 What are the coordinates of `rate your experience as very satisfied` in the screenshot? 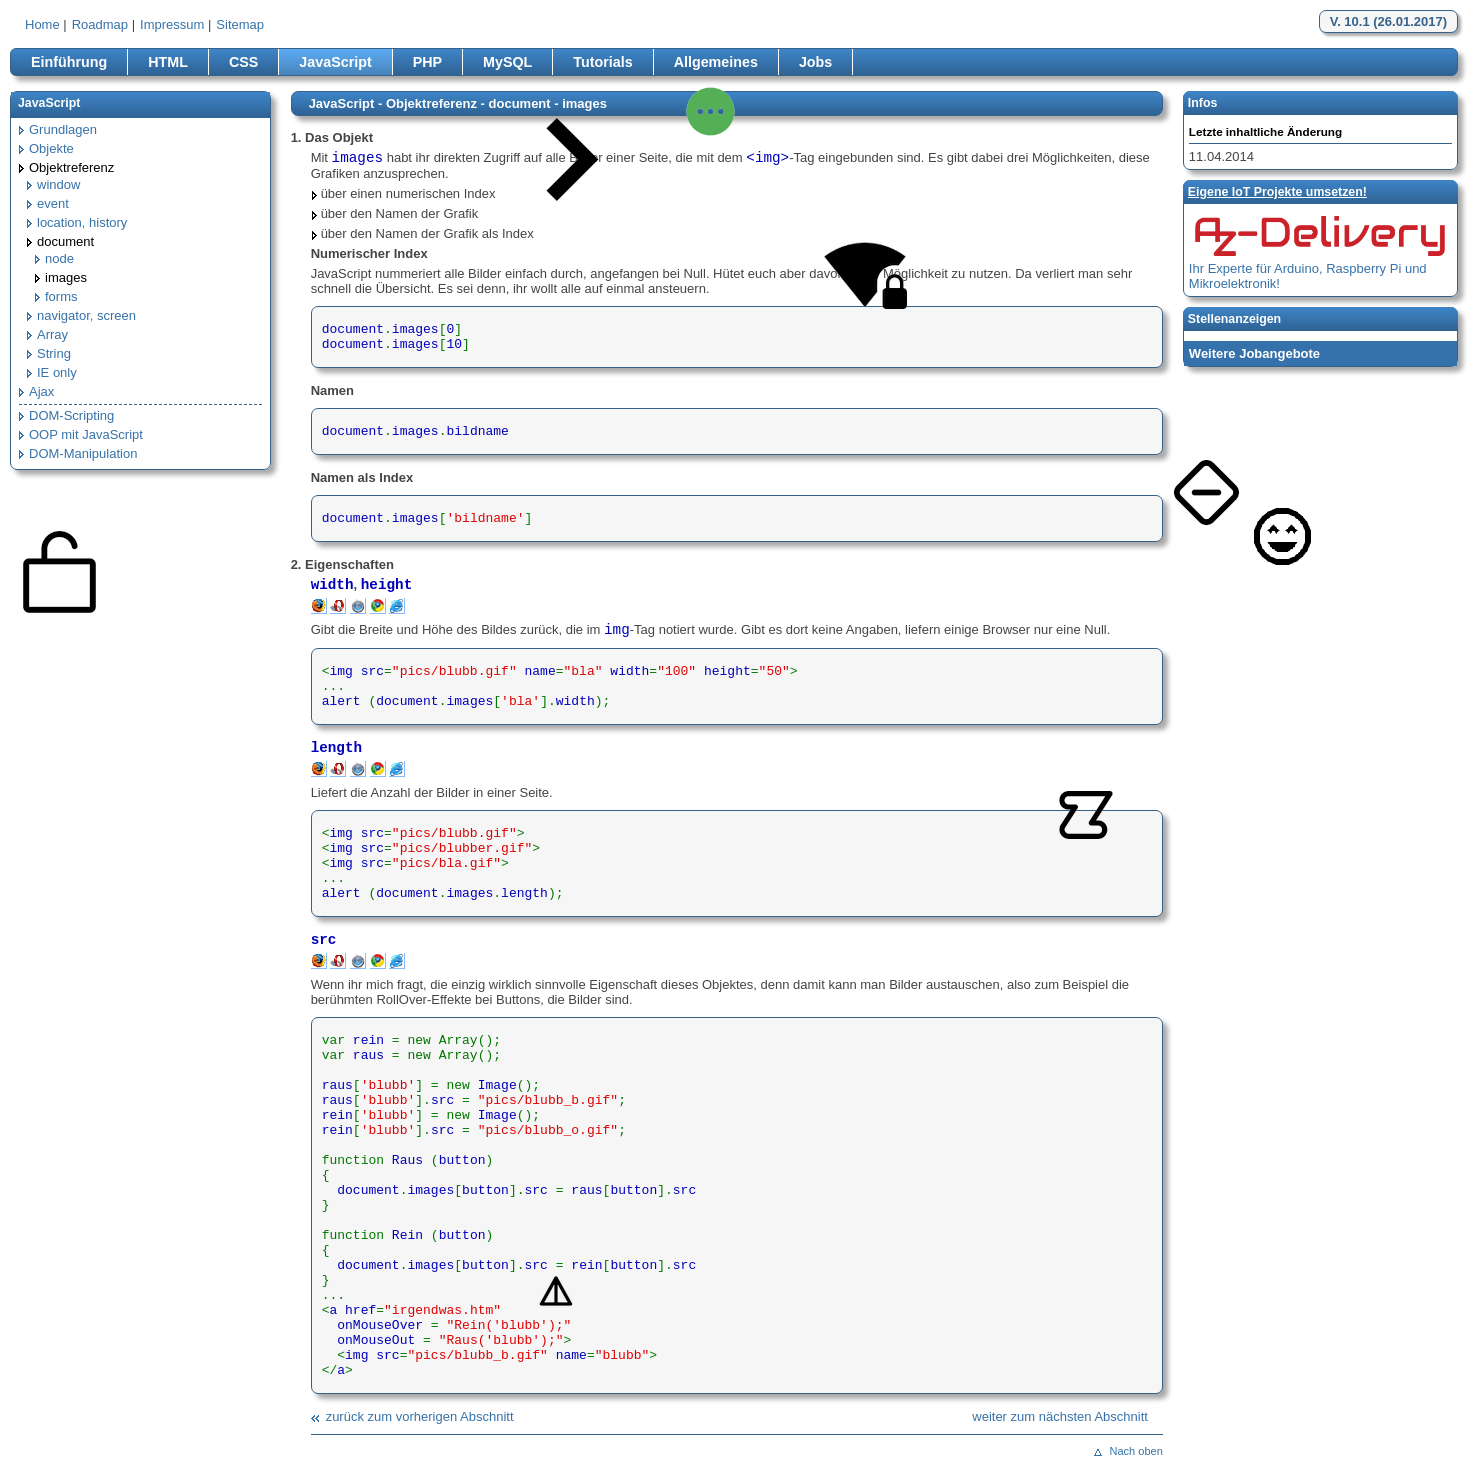 It's located at (1282, 536).